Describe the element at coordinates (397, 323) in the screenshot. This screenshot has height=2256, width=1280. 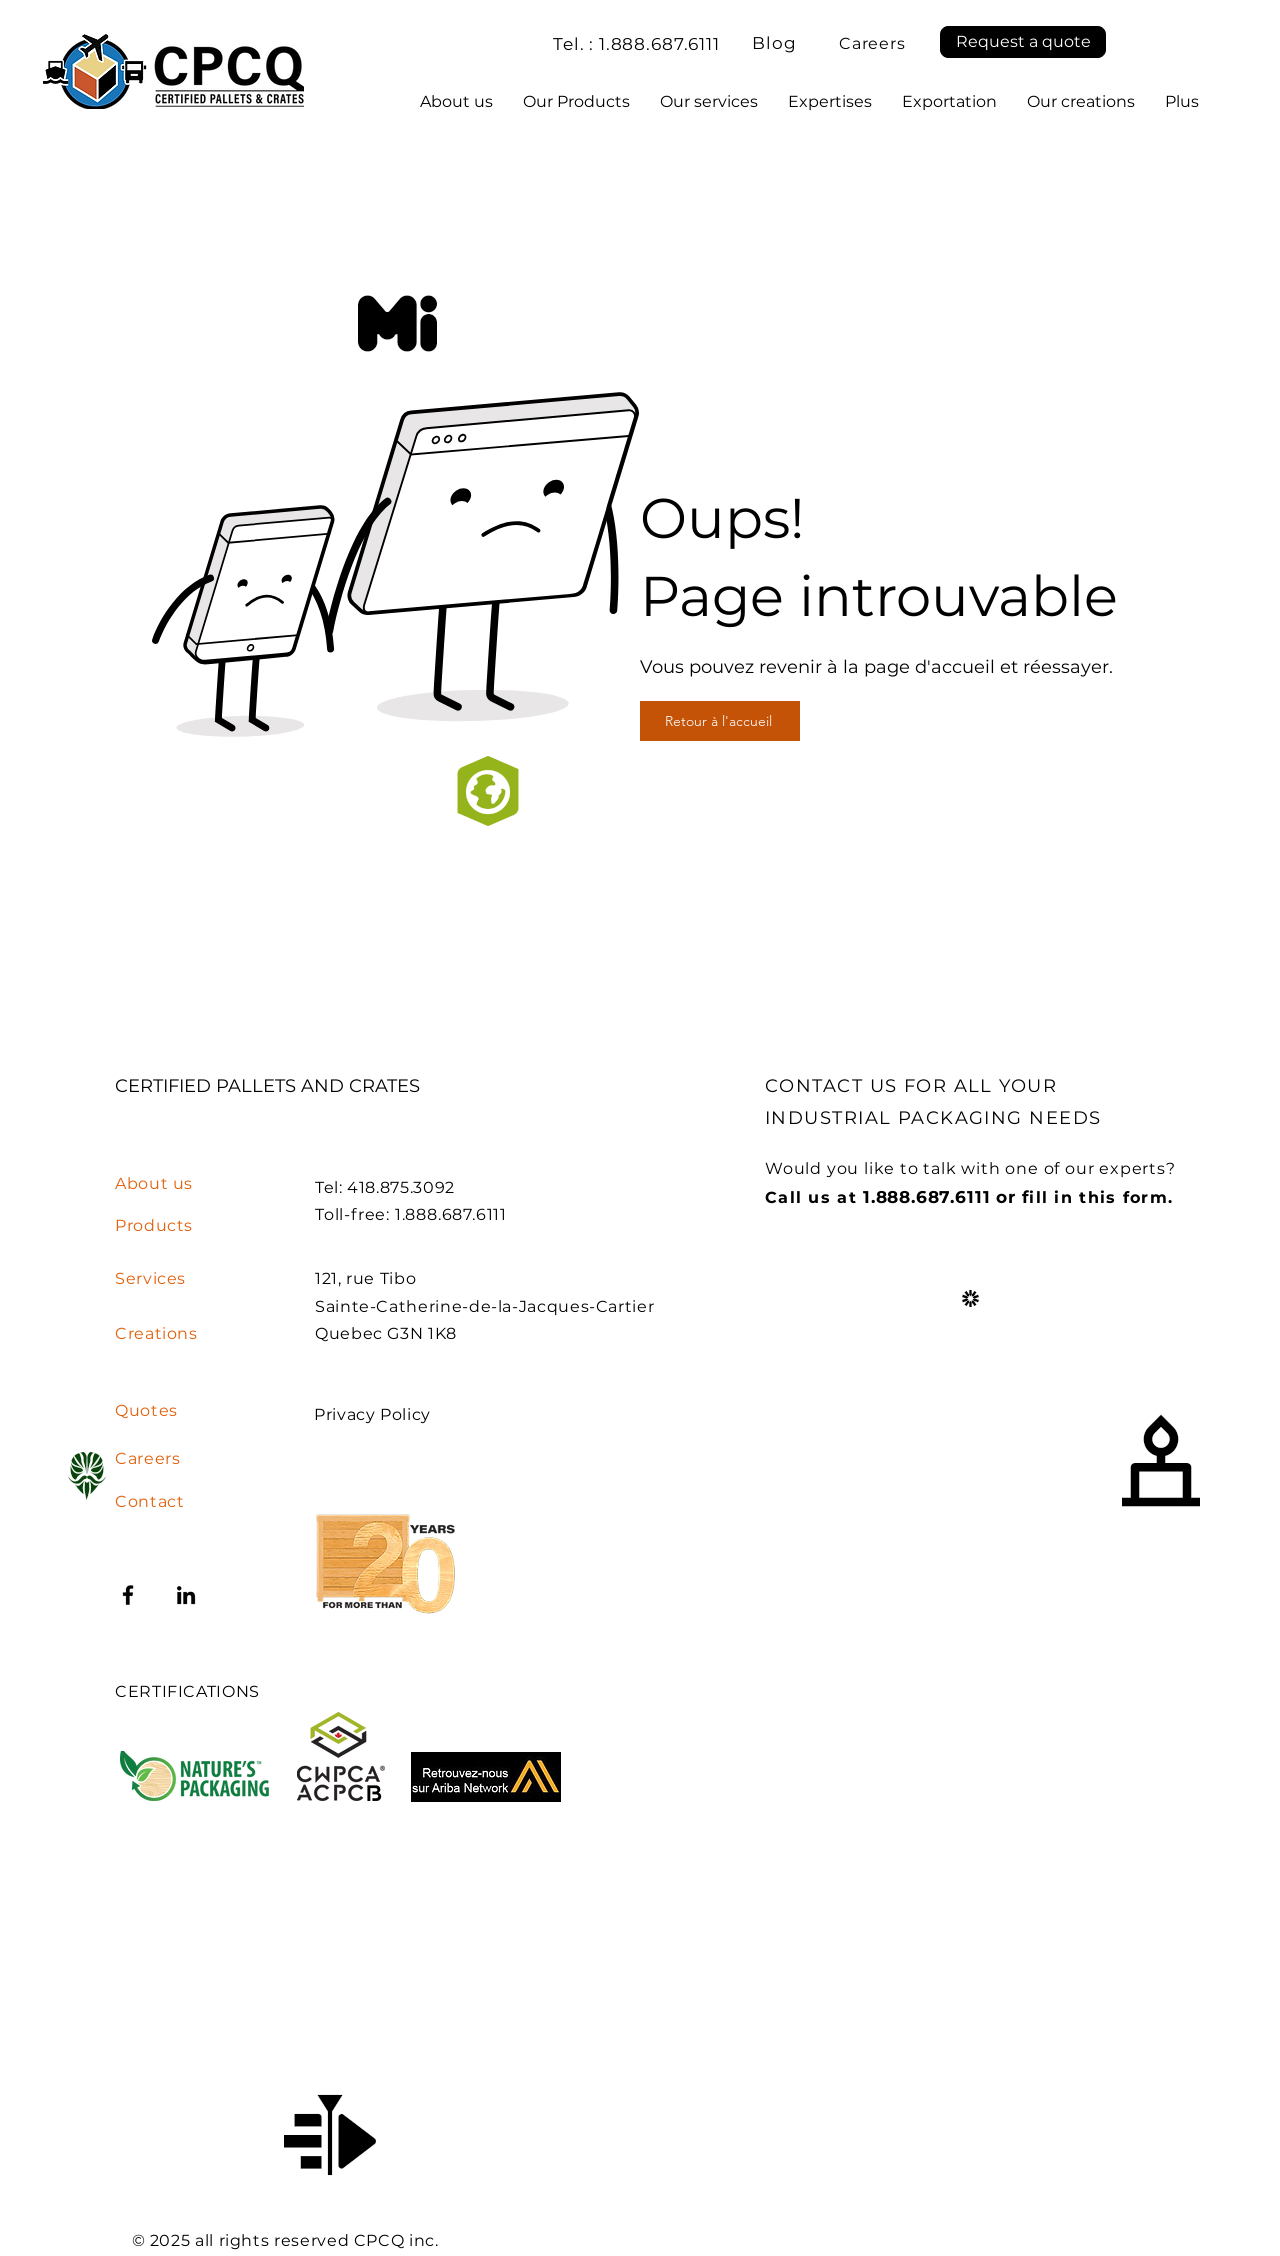
I see `open the Misskey app` at that location.